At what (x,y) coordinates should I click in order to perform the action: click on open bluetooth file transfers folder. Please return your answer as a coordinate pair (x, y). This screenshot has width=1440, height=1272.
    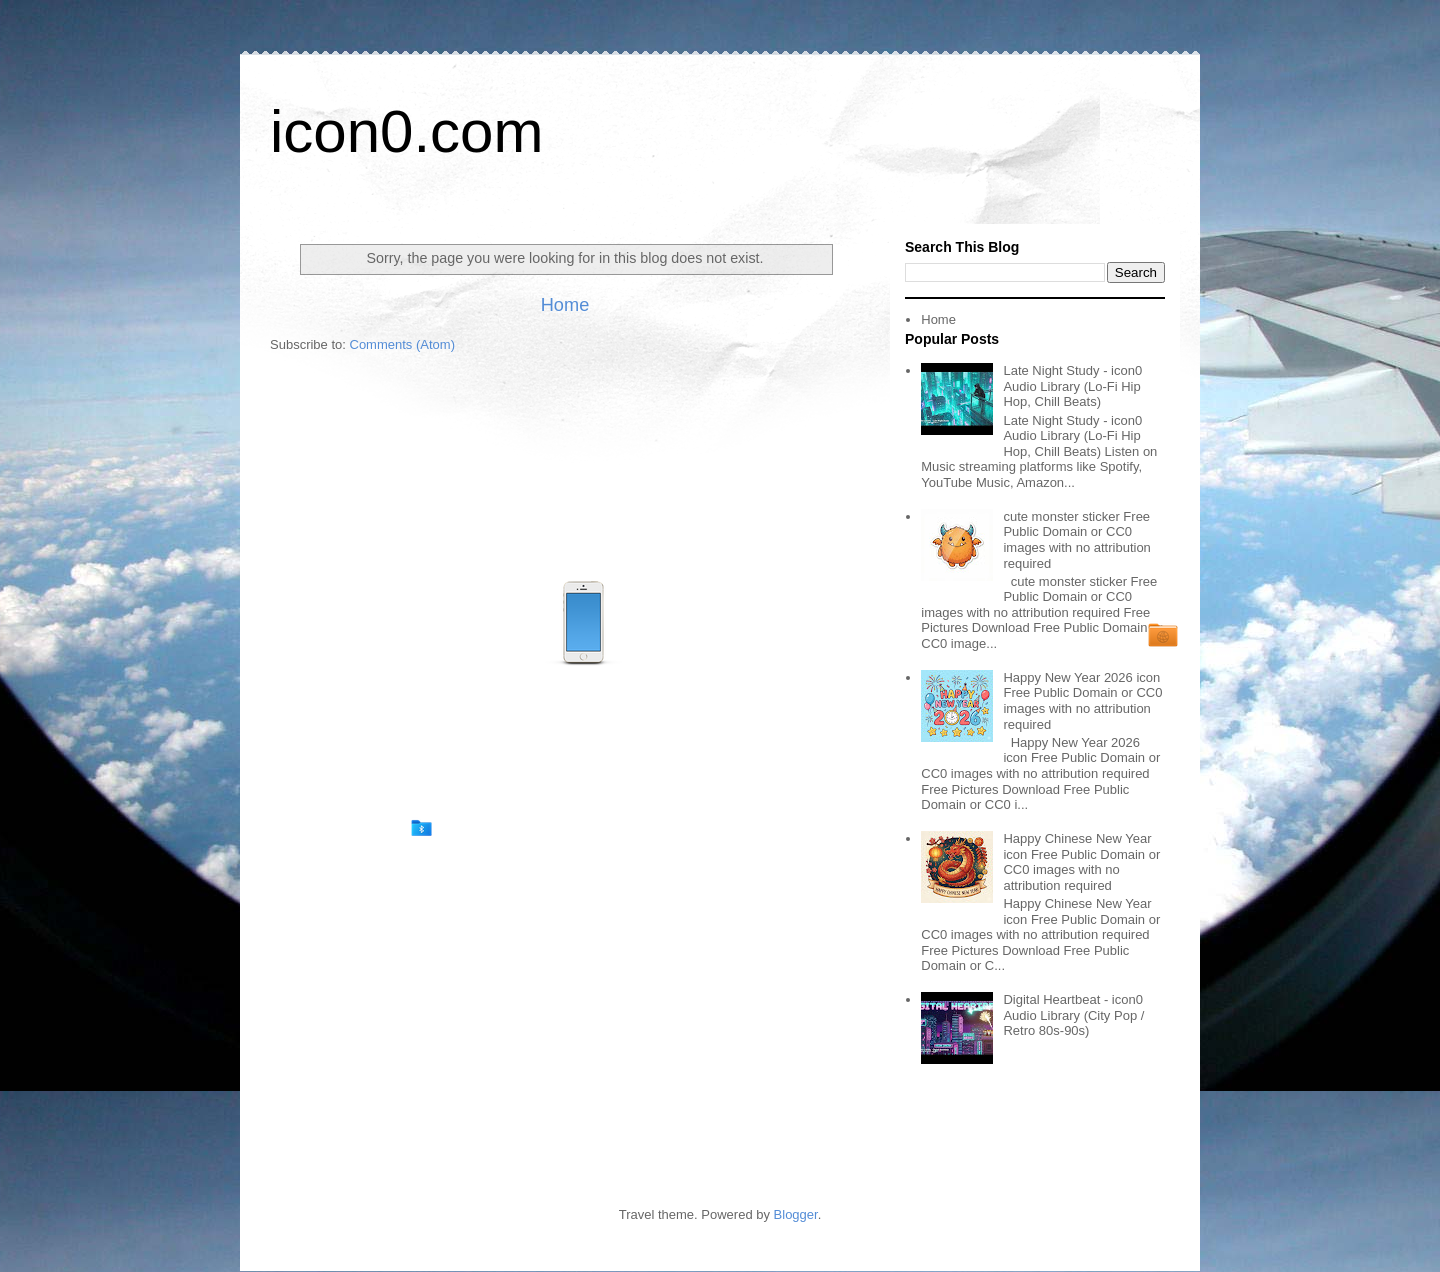
    Looking at the image, I should click on (421, 828).